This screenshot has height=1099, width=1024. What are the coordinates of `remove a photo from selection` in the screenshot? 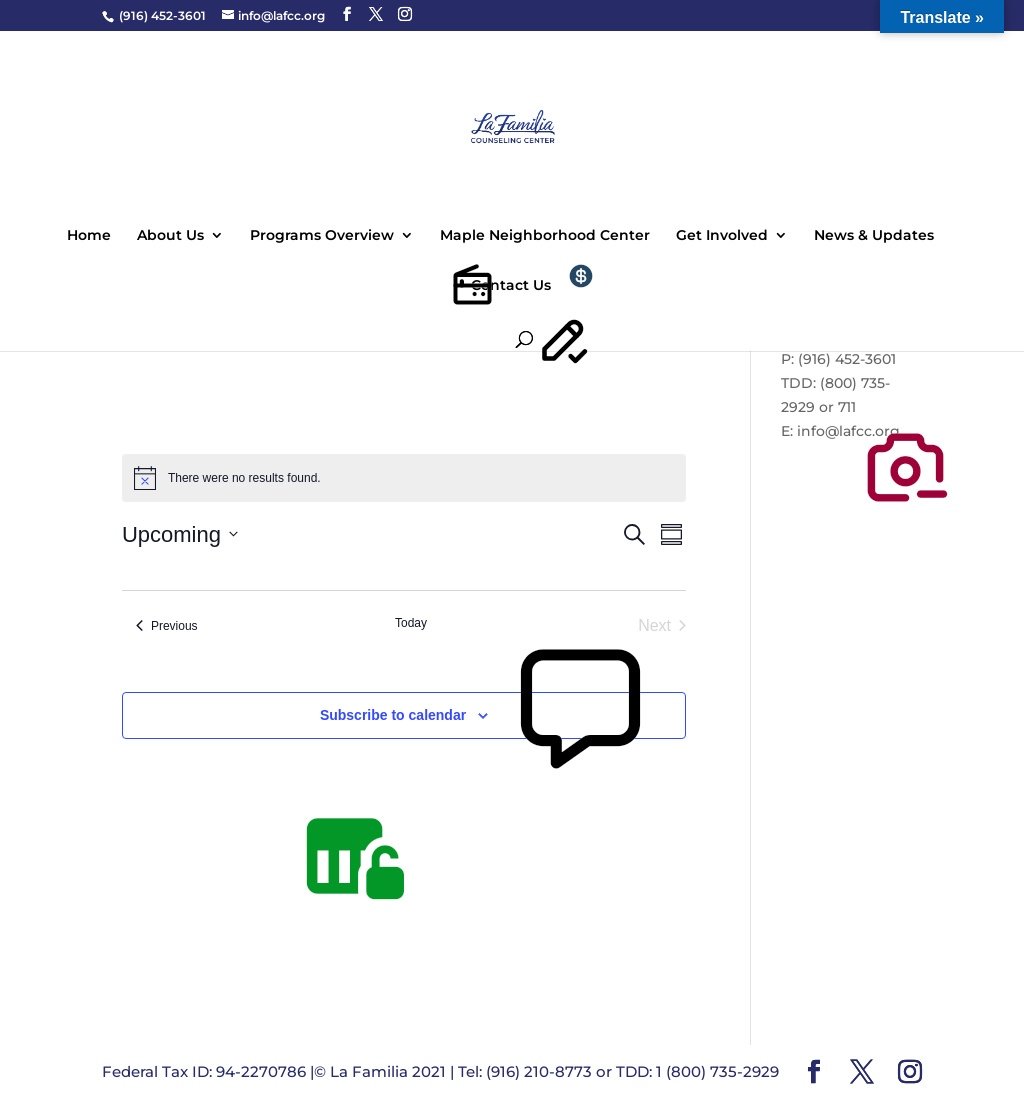 It's located at (905, 467).